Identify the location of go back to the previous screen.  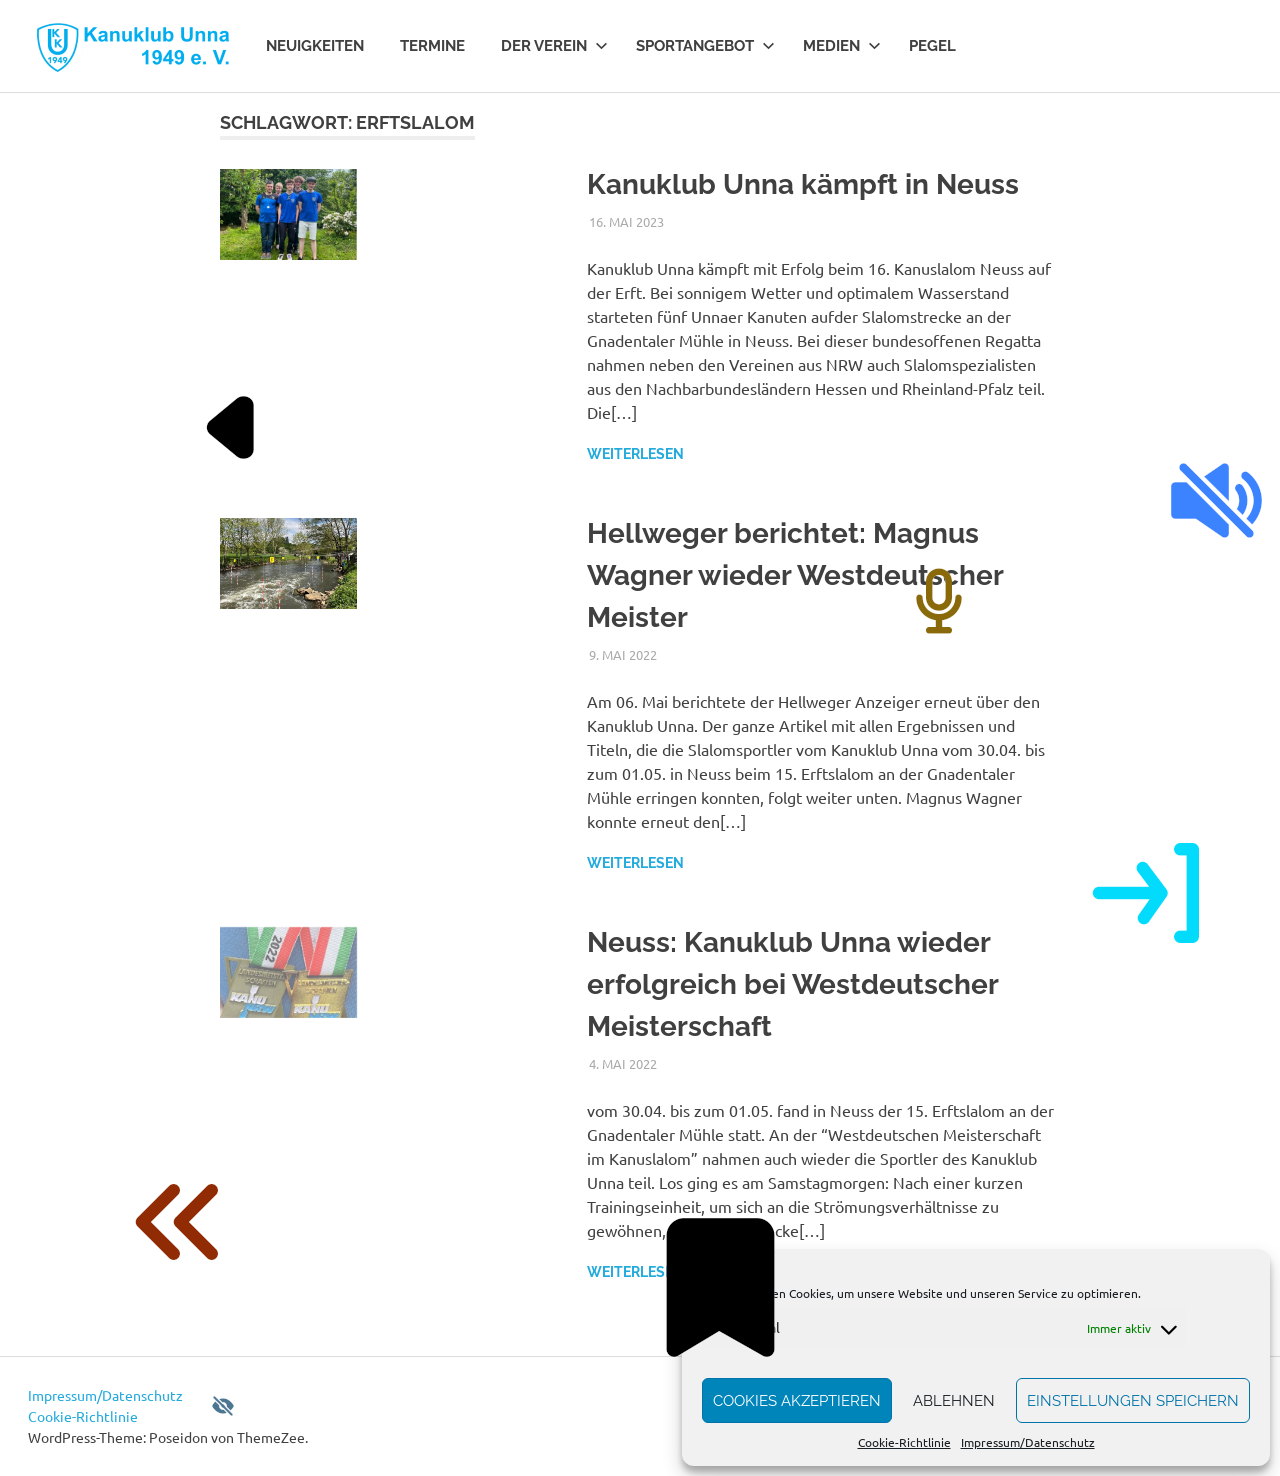
(235, 427).